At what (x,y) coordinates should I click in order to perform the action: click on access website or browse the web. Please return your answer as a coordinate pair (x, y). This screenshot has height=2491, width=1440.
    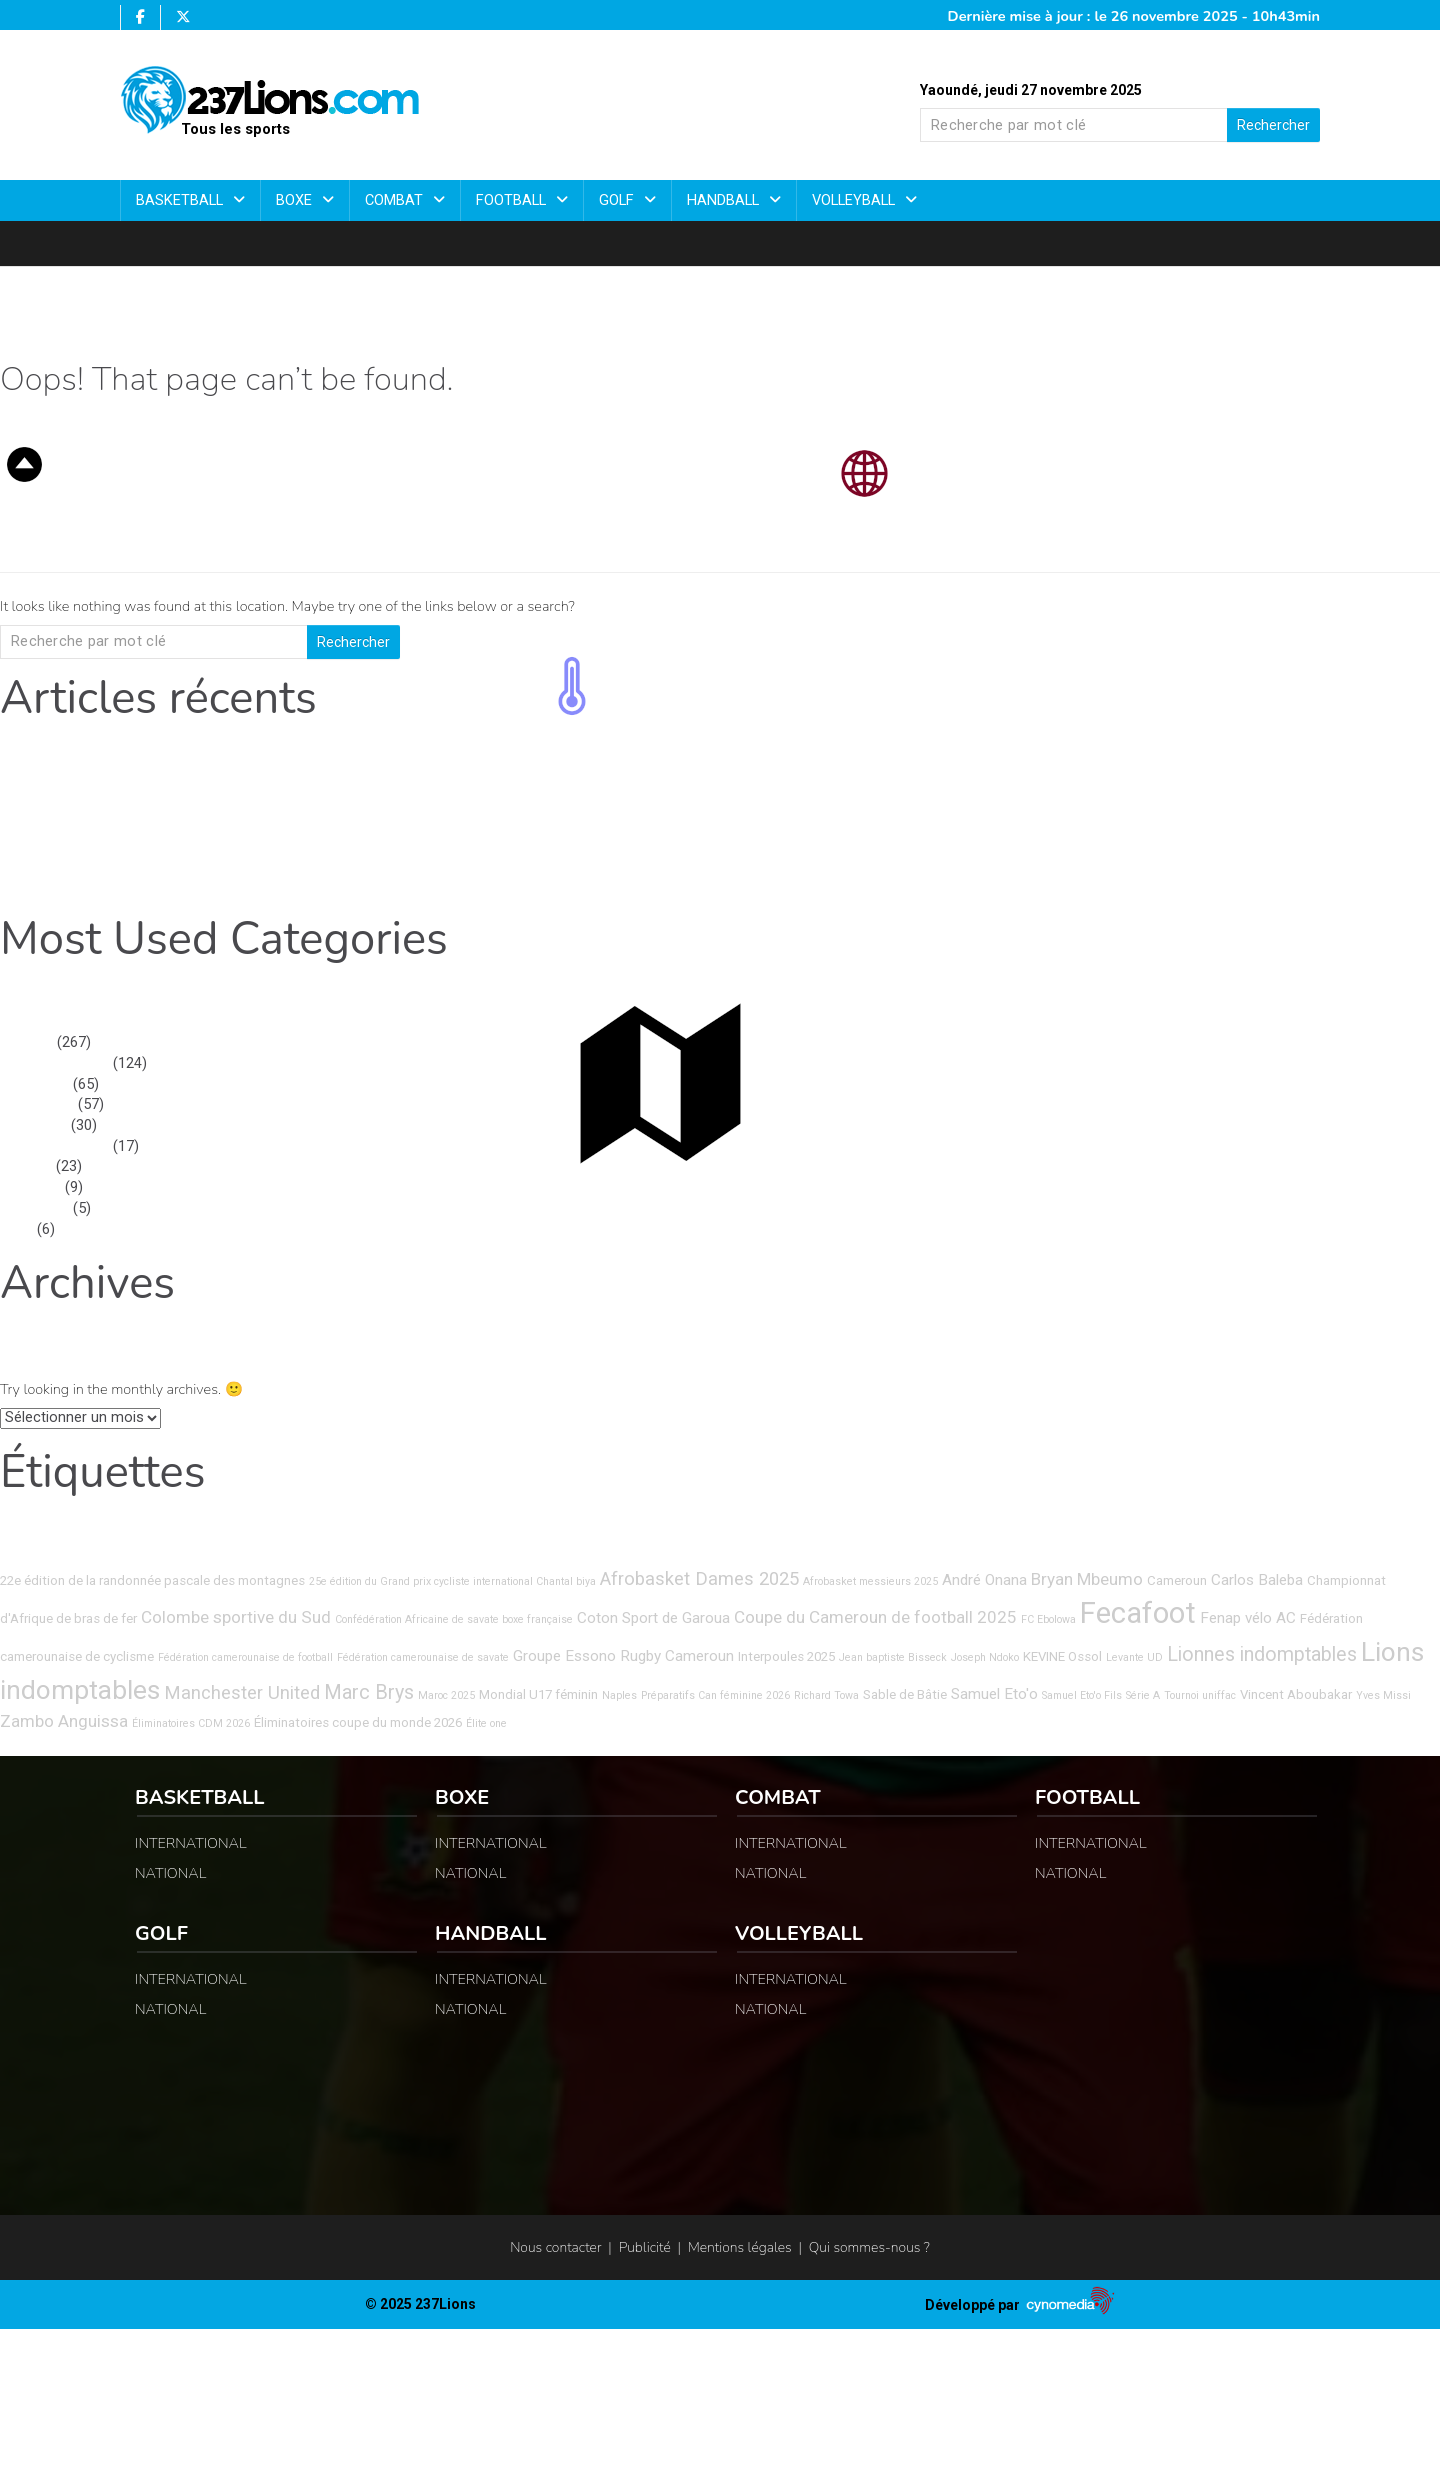
    Looking at the image, I should click on (864, 473).